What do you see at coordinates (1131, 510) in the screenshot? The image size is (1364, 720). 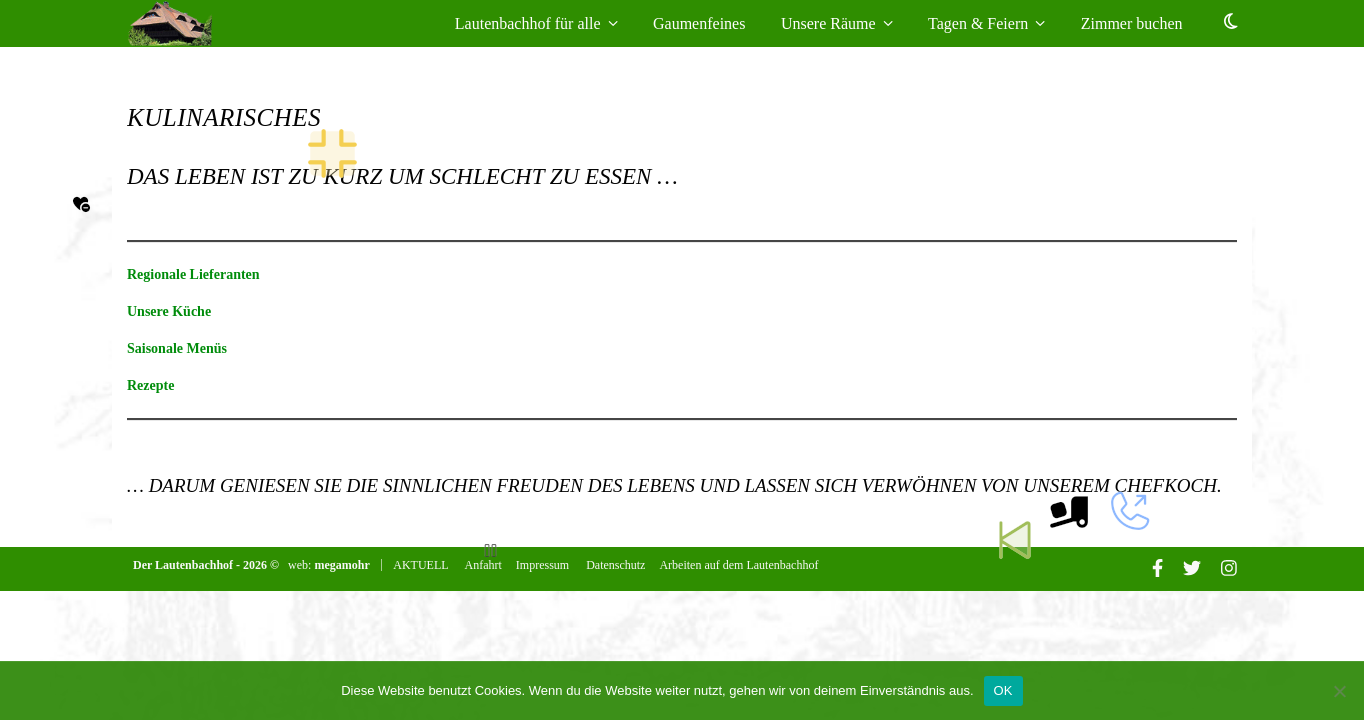 I see `make an outgoing call` at bounding box center [1131, 510].